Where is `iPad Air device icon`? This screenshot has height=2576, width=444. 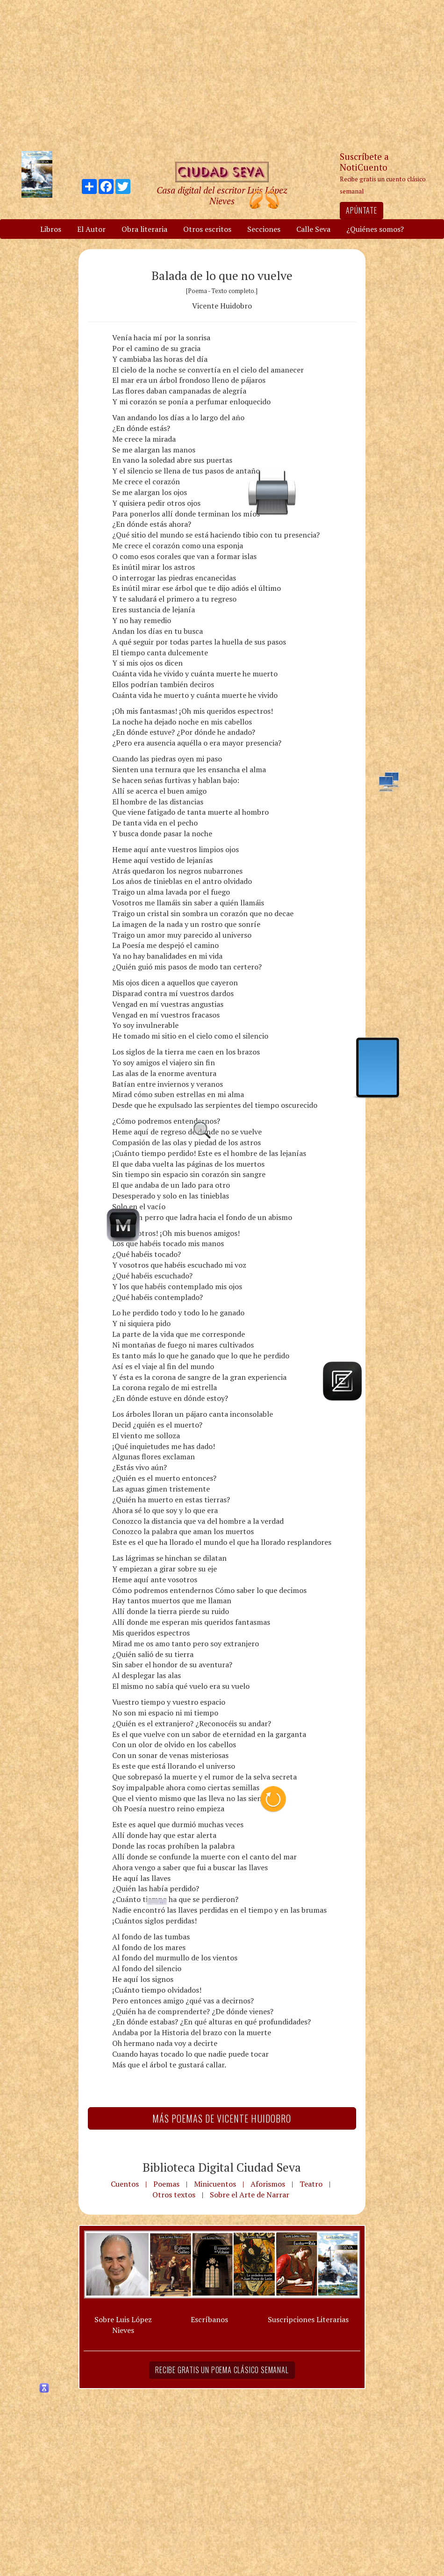 iPad Air device icon is located at coordinates (378, 1068).